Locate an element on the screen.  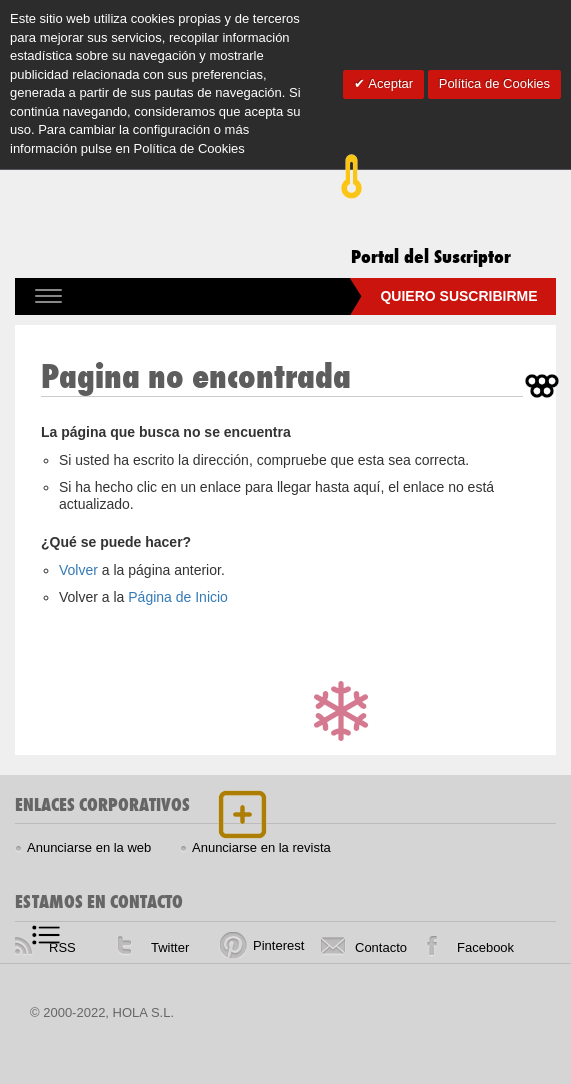
view list of items is located at coordinates (46, 935).